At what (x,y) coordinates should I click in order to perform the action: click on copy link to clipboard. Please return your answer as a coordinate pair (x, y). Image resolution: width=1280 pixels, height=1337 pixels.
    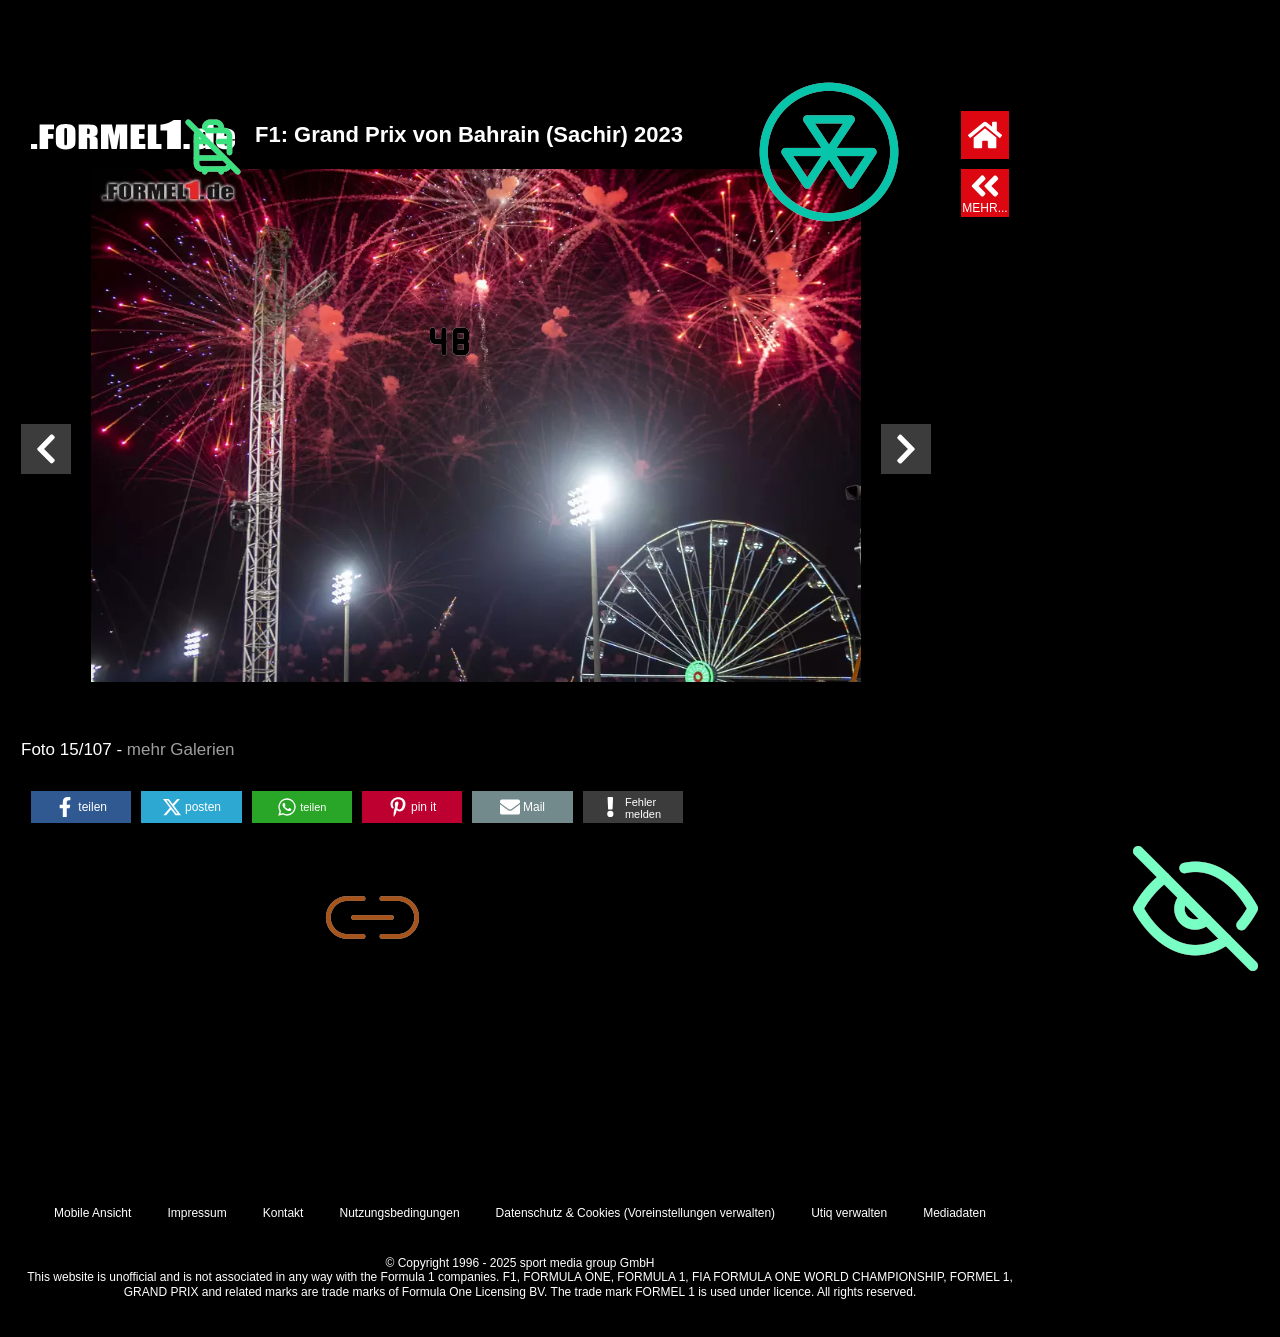
    Looking at the image, I should click on (372, 917).